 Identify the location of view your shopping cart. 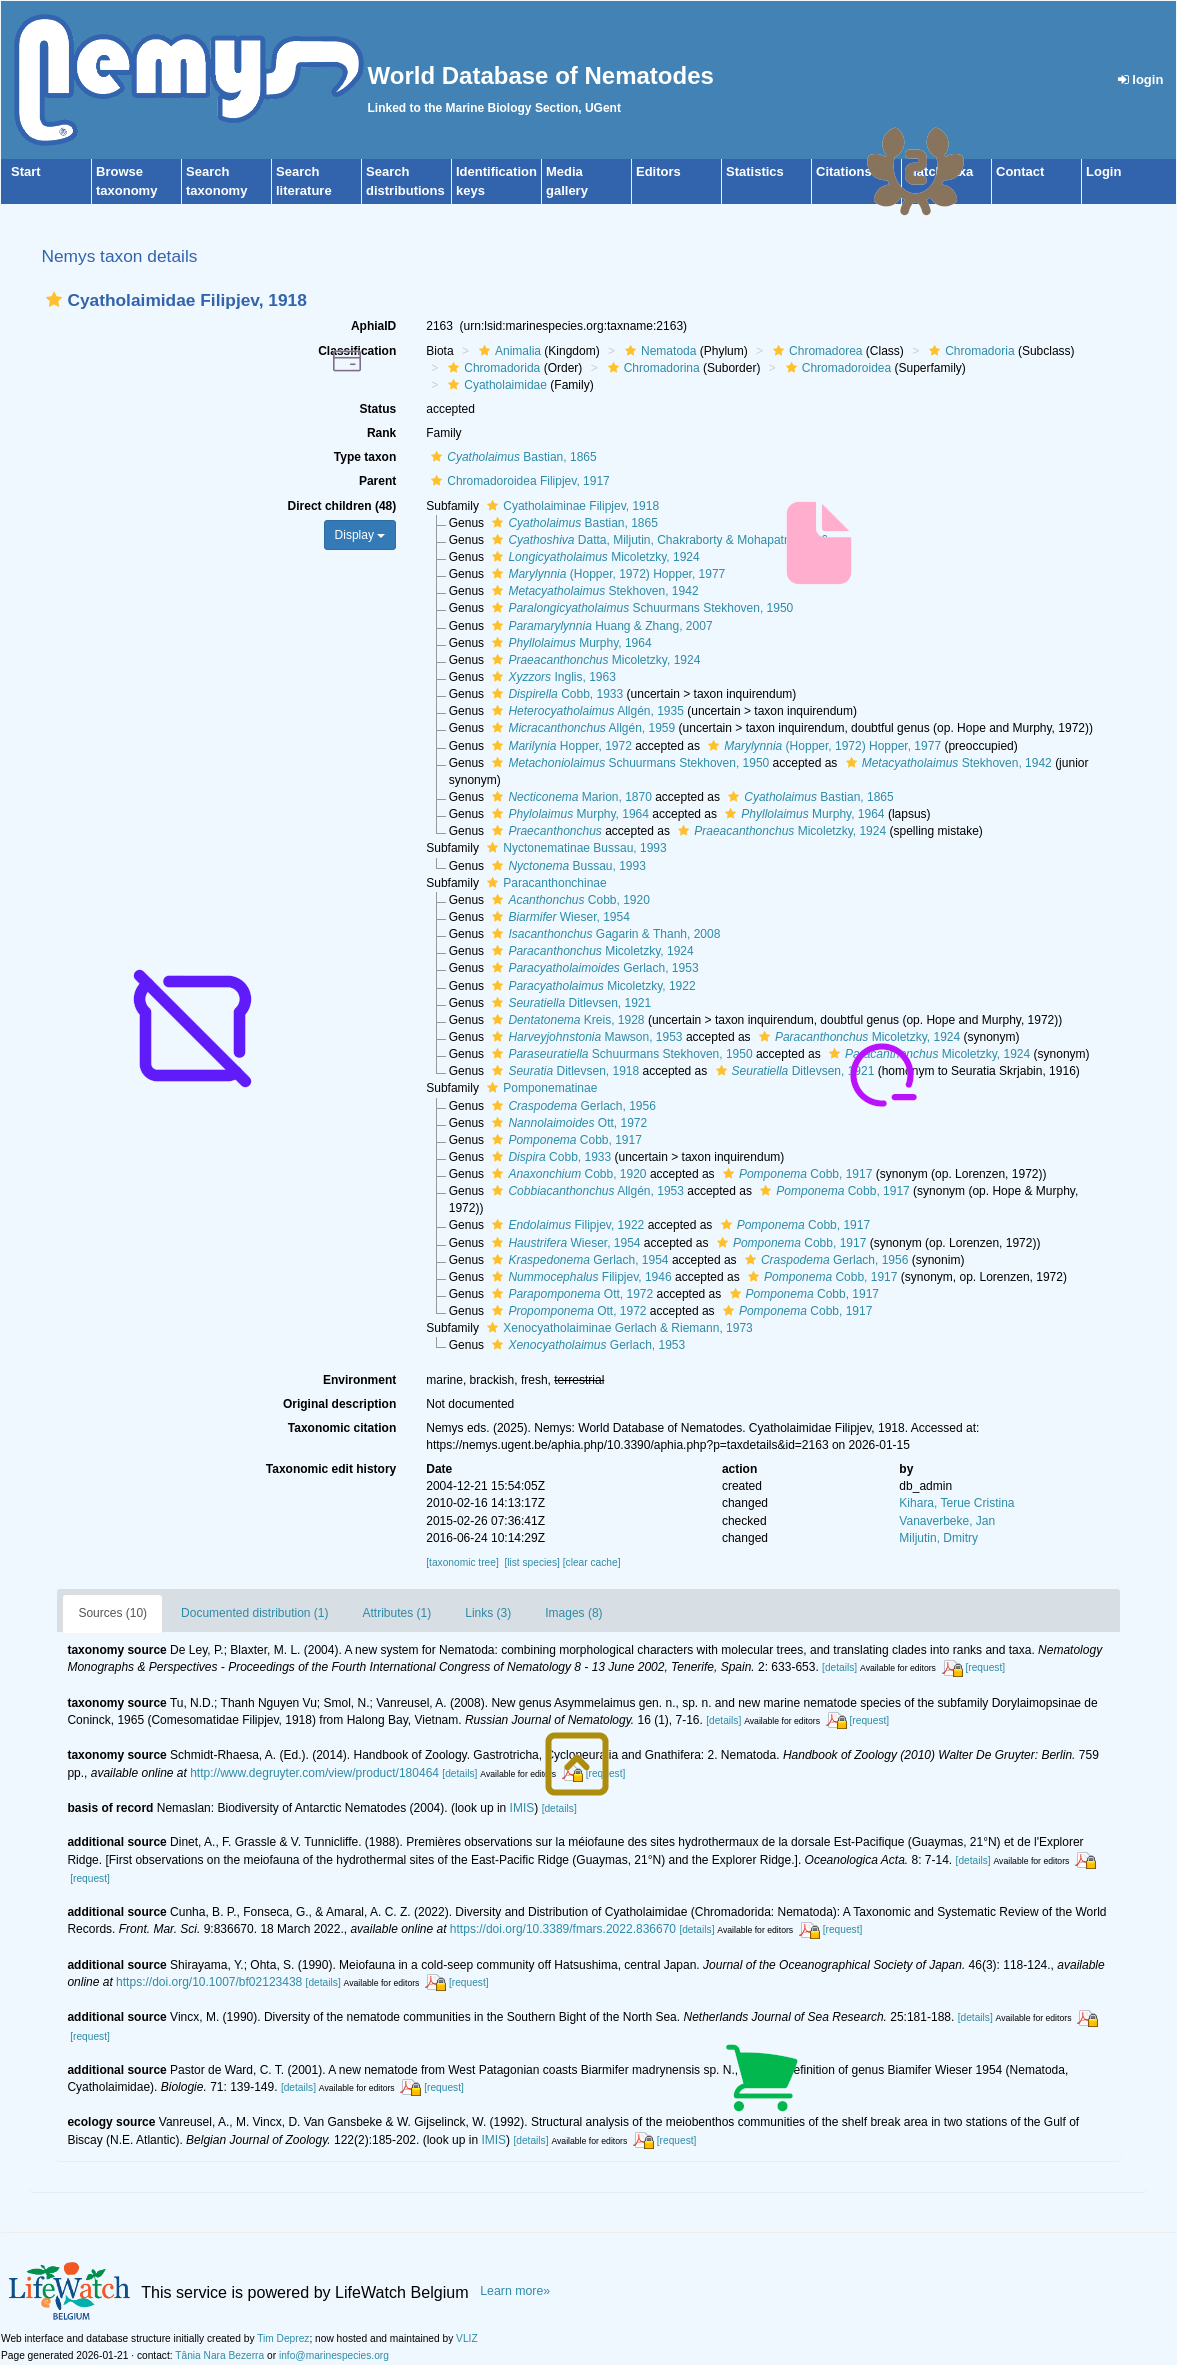
(762, 2078).